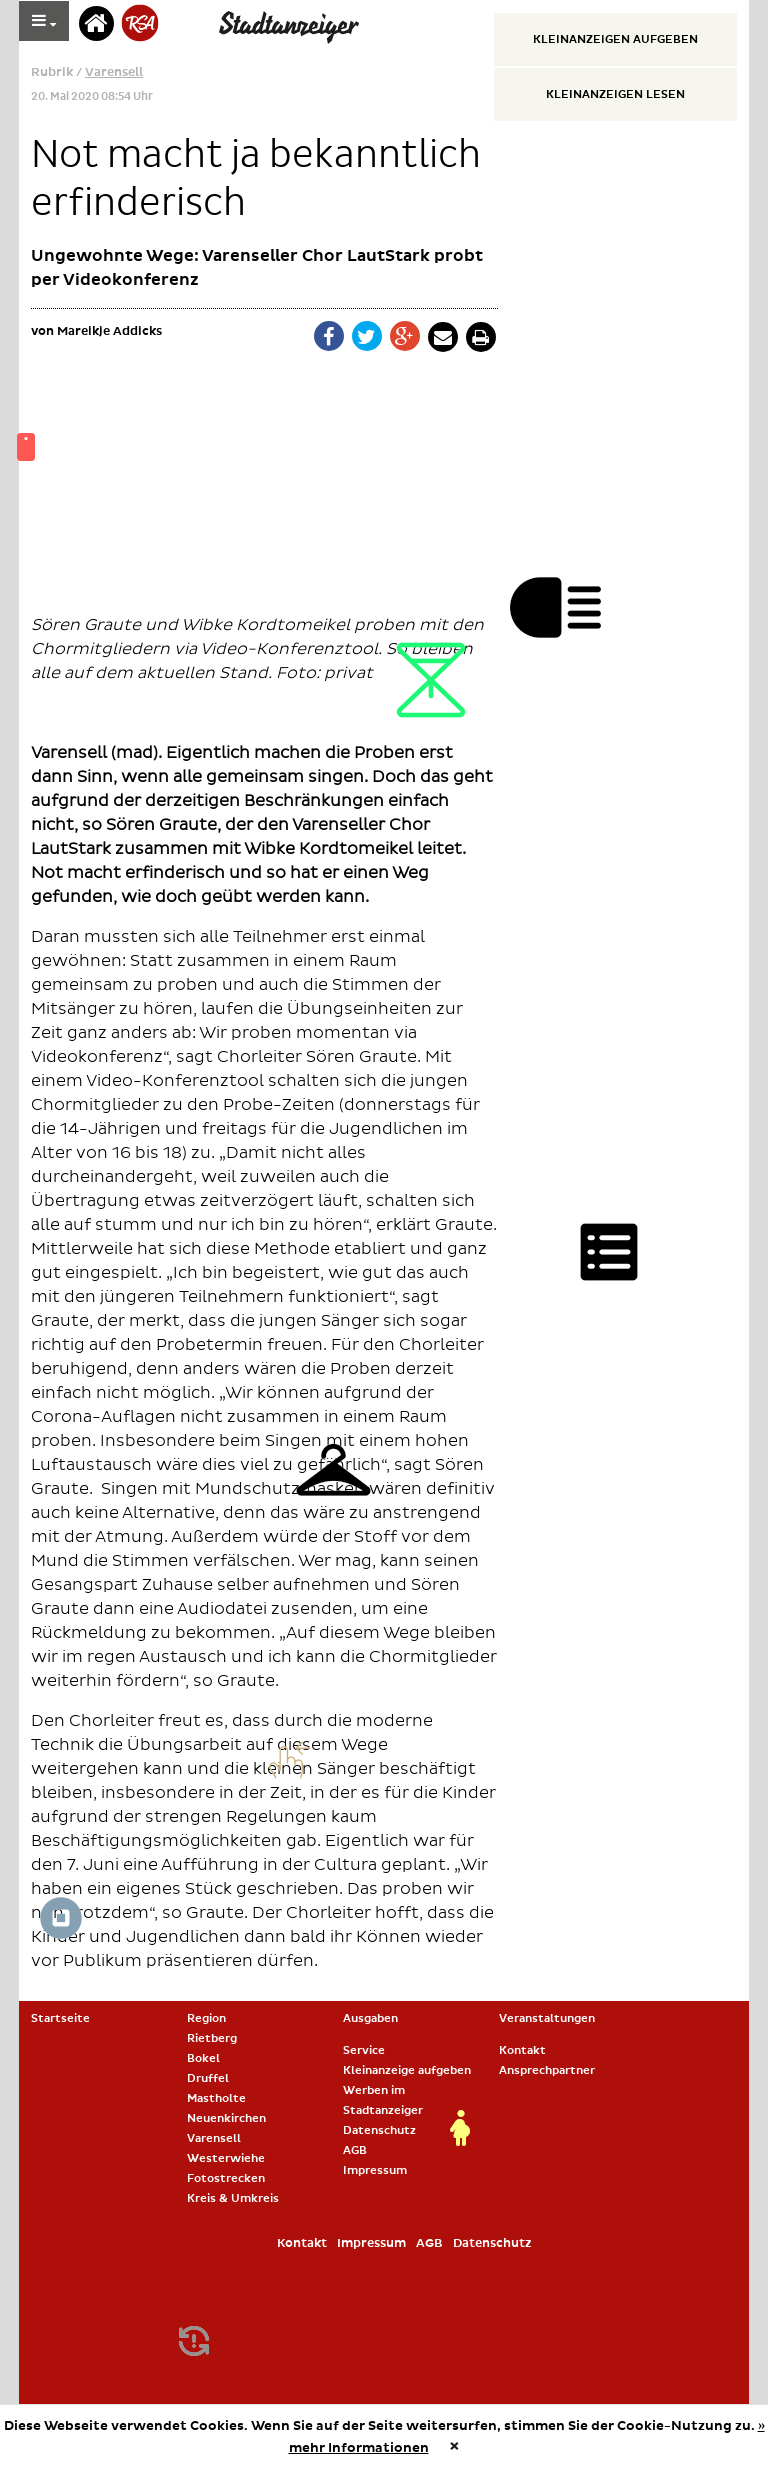  Describe the element at coordinates (431, 680) in the screenshot. I see `indicates a process is in progress` at that location.